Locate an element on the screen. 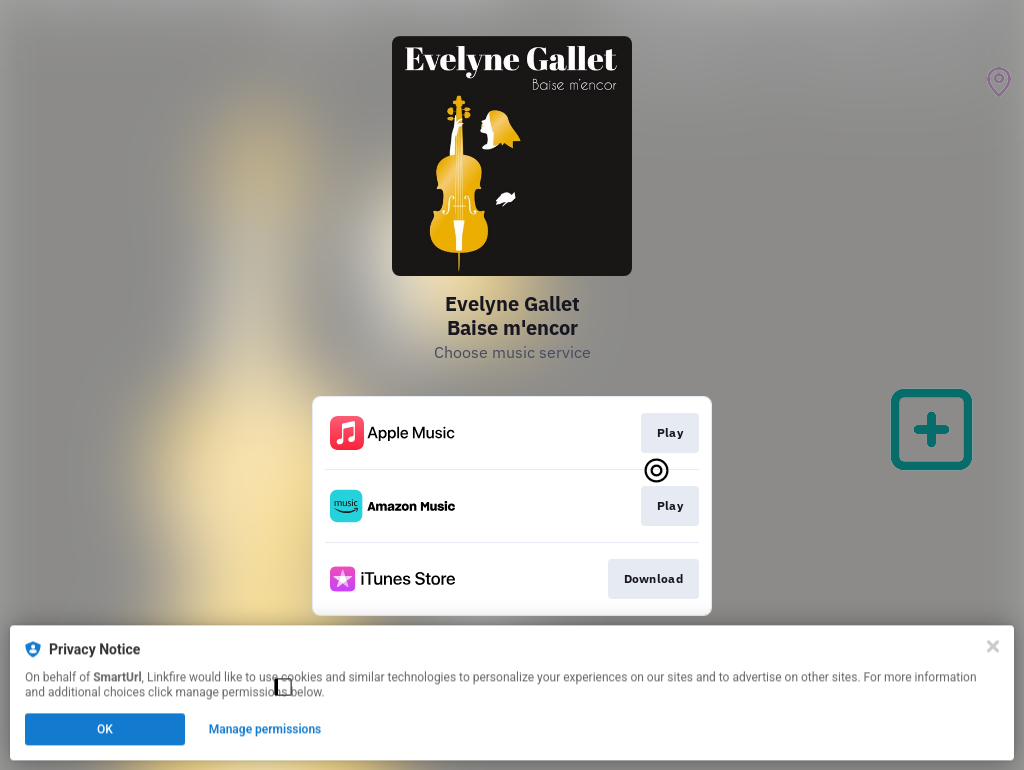  move activity bar to the left side of the editor is located at coordinates (283, 687).